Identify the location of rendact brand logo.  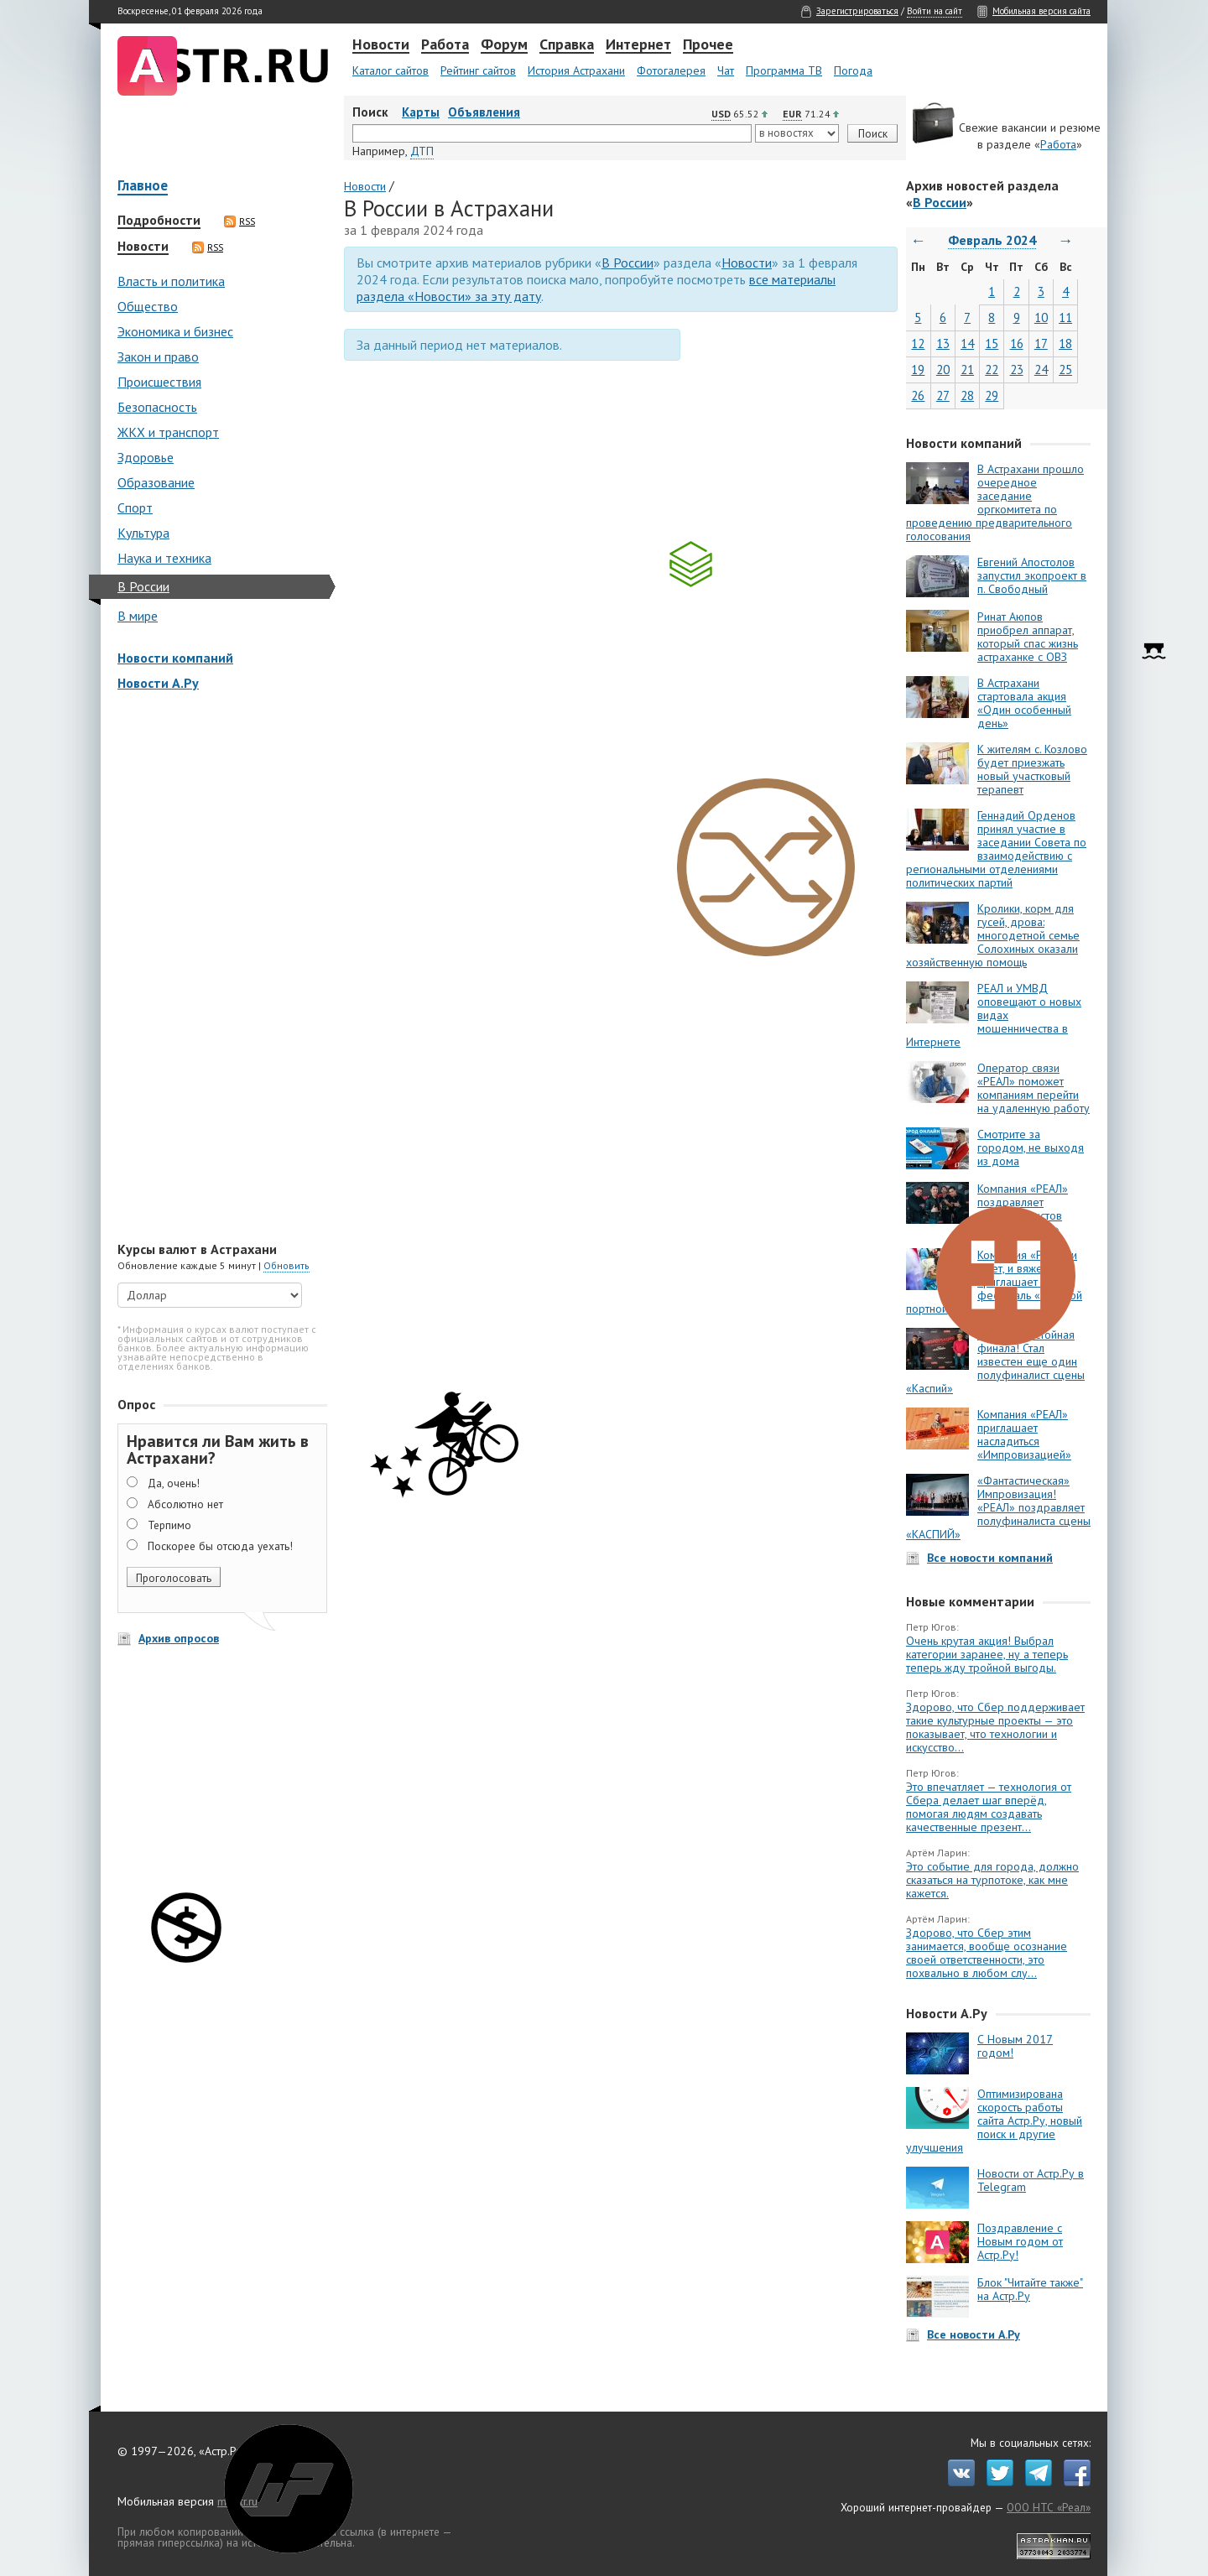
(289, 2489).